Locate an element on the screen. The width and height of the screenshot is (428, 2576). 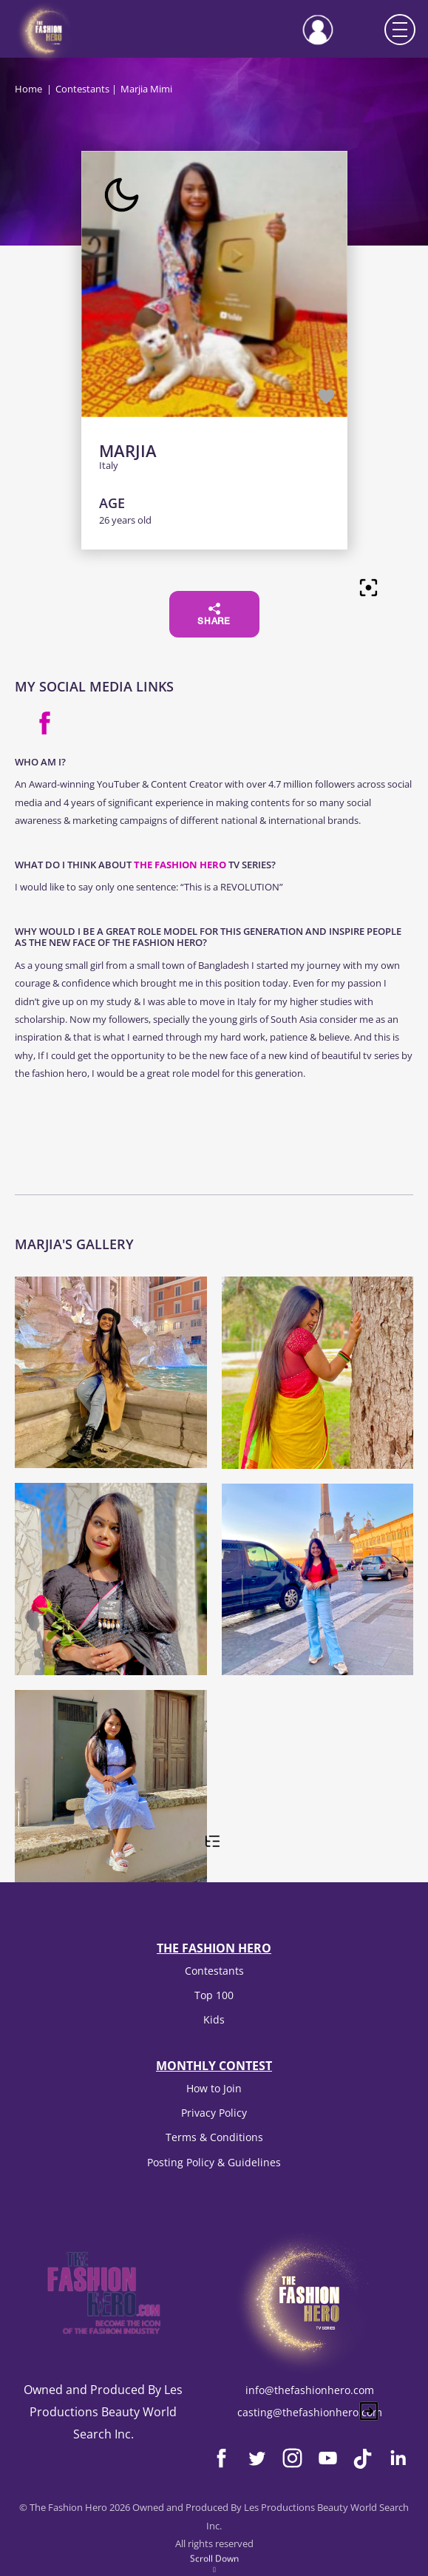
toggle dark mode or night theme is located at coordinates (121, 195).